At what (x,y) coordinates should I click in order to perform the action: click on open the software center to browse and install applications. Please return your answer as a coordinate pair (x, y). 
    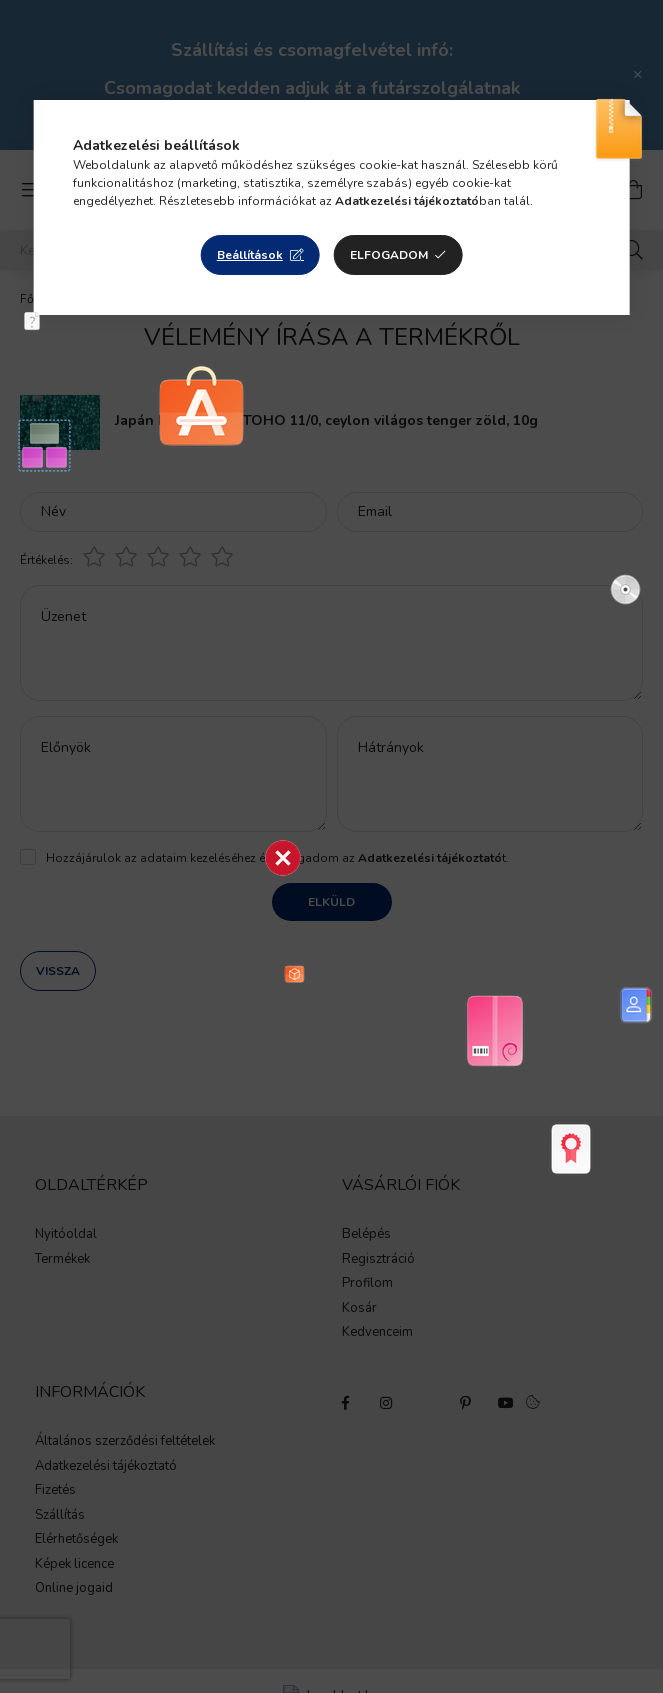
    Looking at the image, I should click on (201, 412).